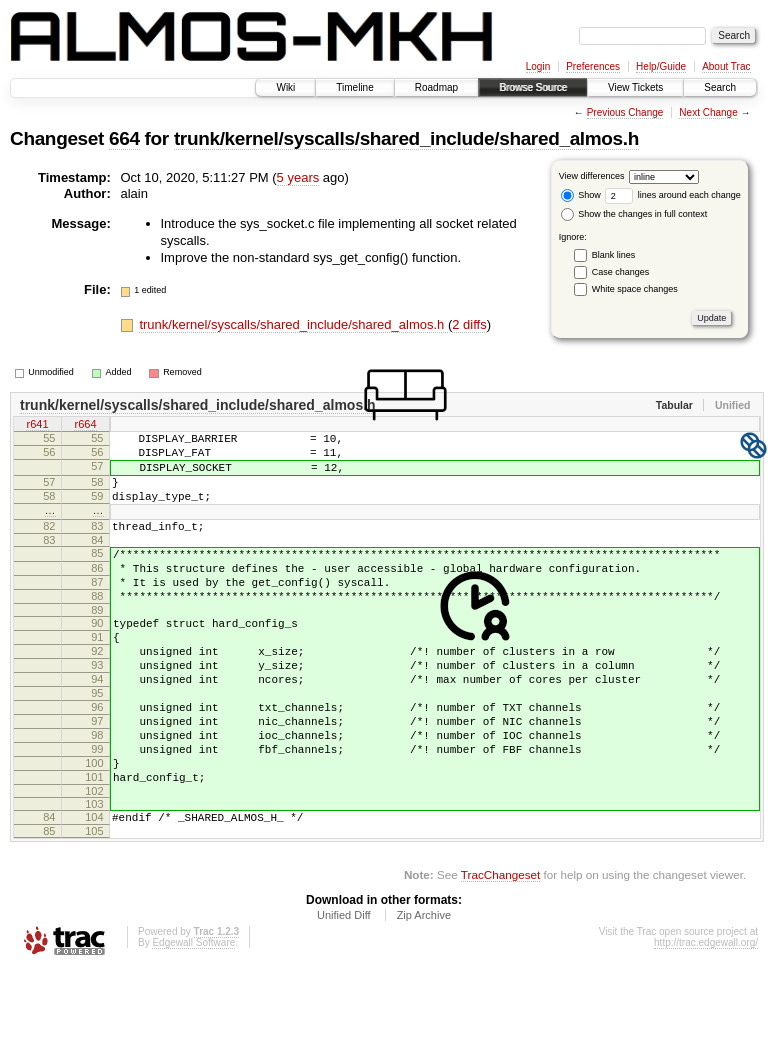  Describe the element at coordinates (475, 606) in the screenshot. I see `view user's time or activity history` at that location.